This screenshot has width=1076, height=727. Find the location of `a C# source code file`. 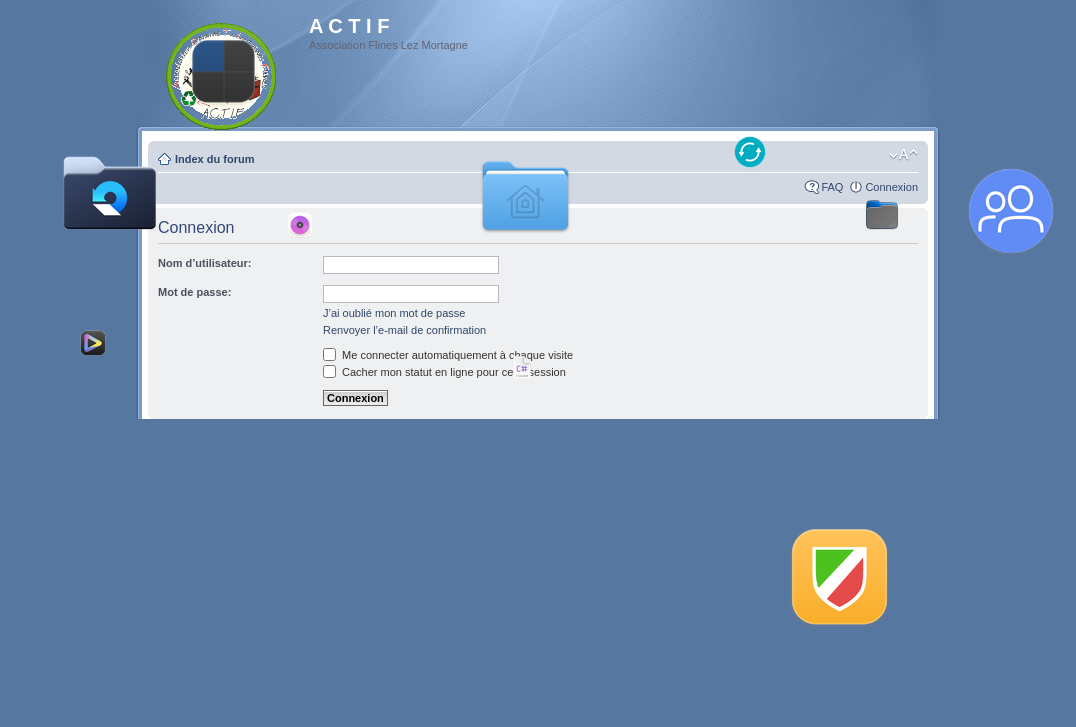

a C# source code file is located at coordinates (522, 368).